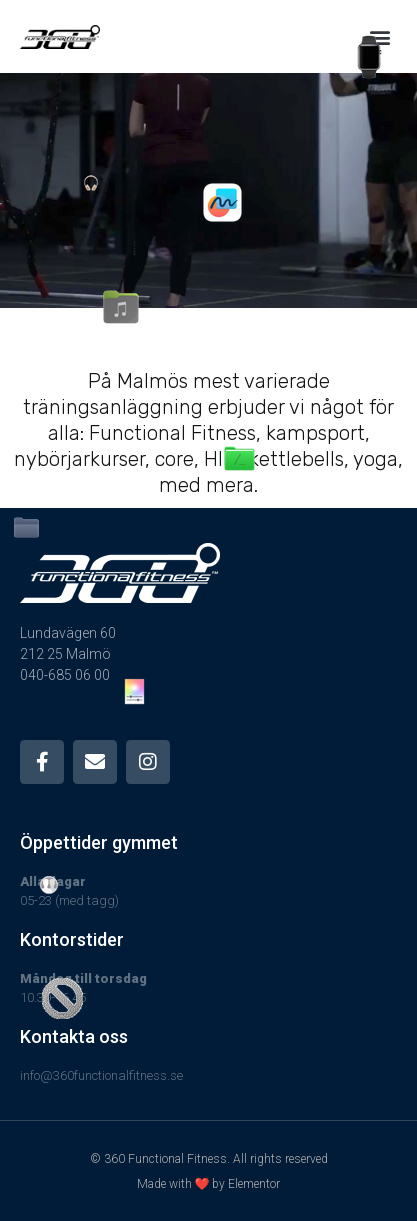 The image size is (417, 1221). Describe the element at coordinates (134, 691) in the screenshot. I see `adjust color preset or gradient settings` at that location.